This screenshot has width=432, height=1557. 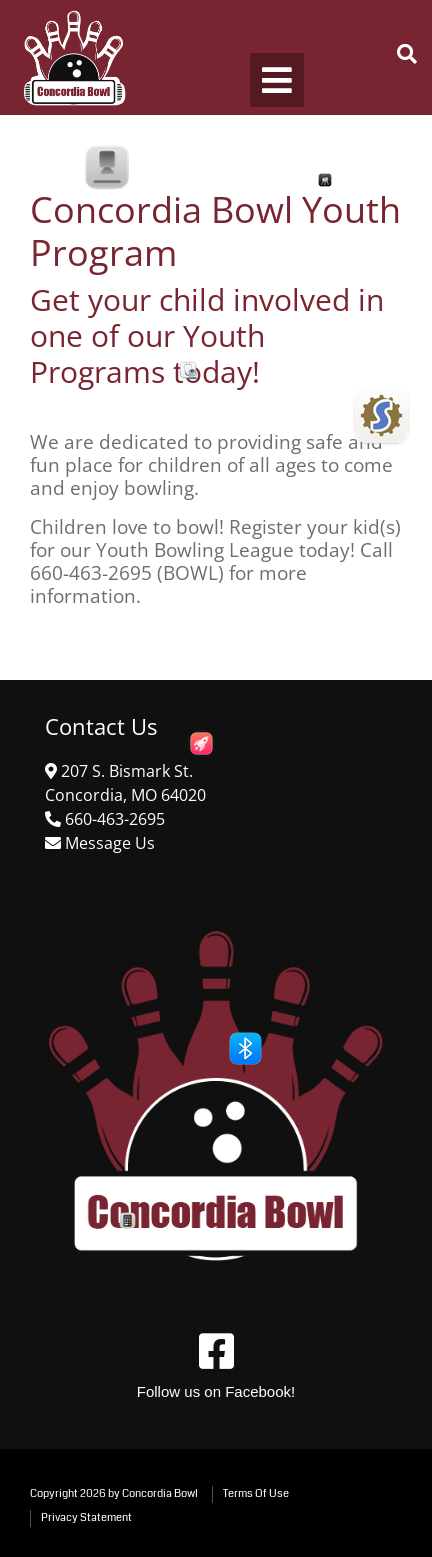 I want to click on open bluetooth file exchange app, so click(x=245, y=1048).